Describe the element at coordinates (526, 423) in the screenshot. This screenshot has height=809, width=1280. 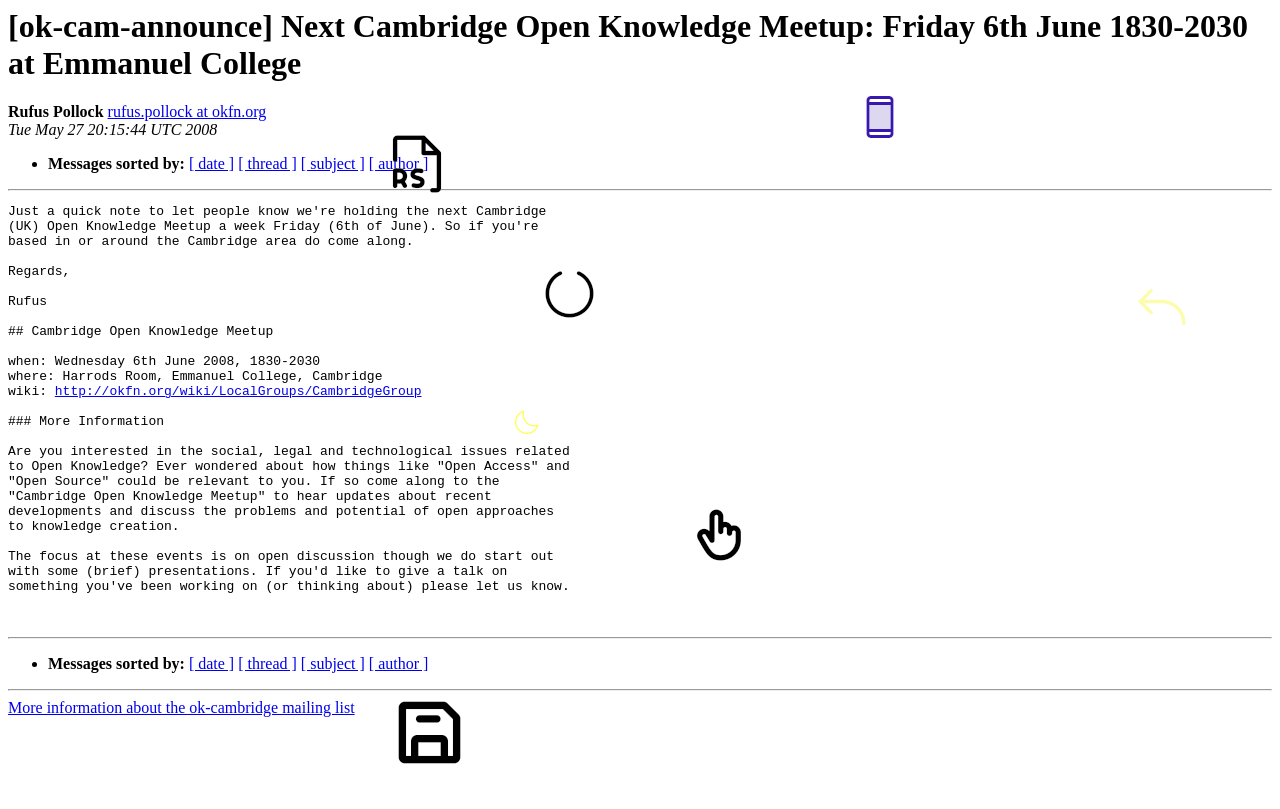
I see `toggle dark mode or night theme` at that location.